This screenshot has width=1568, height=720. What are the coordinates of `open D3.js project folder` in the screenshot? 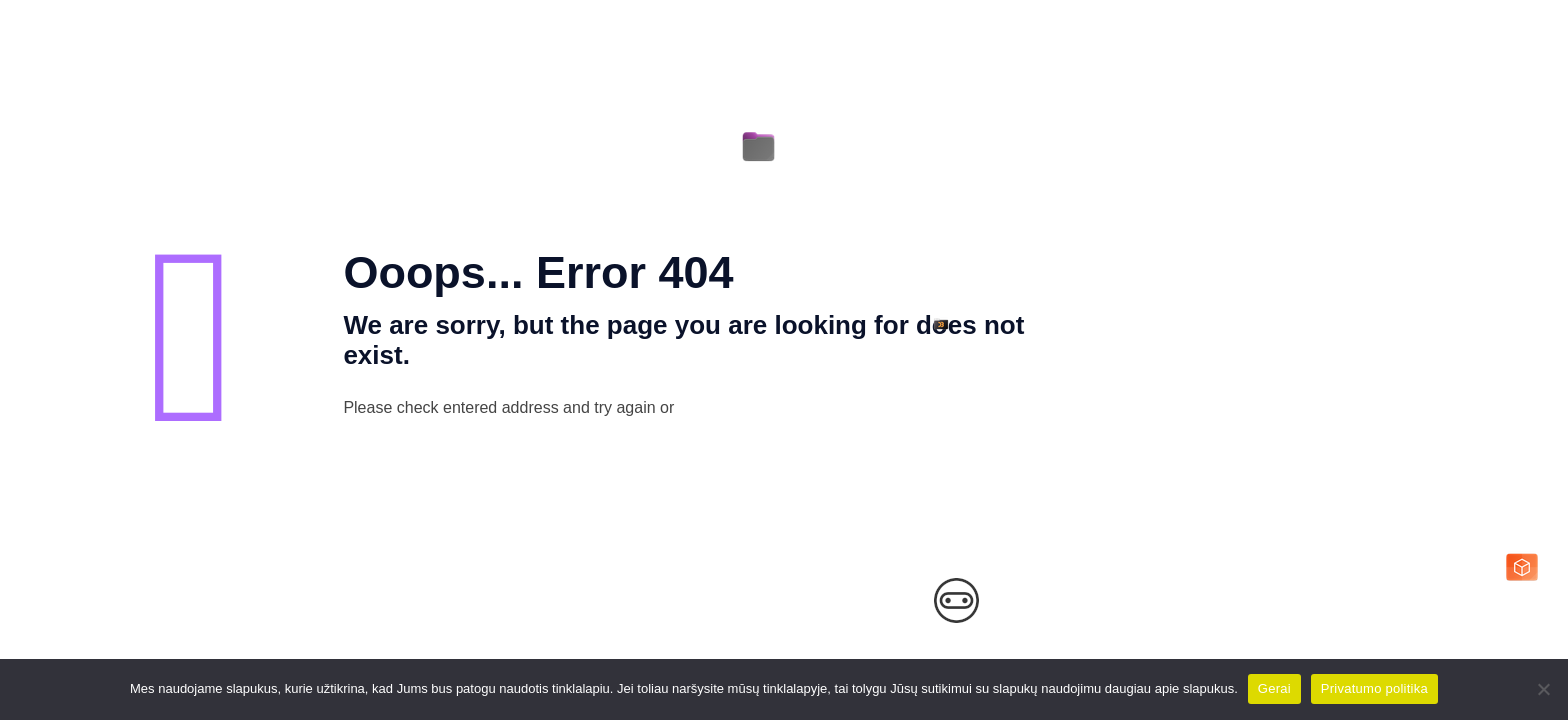 It's located at (941, 324).